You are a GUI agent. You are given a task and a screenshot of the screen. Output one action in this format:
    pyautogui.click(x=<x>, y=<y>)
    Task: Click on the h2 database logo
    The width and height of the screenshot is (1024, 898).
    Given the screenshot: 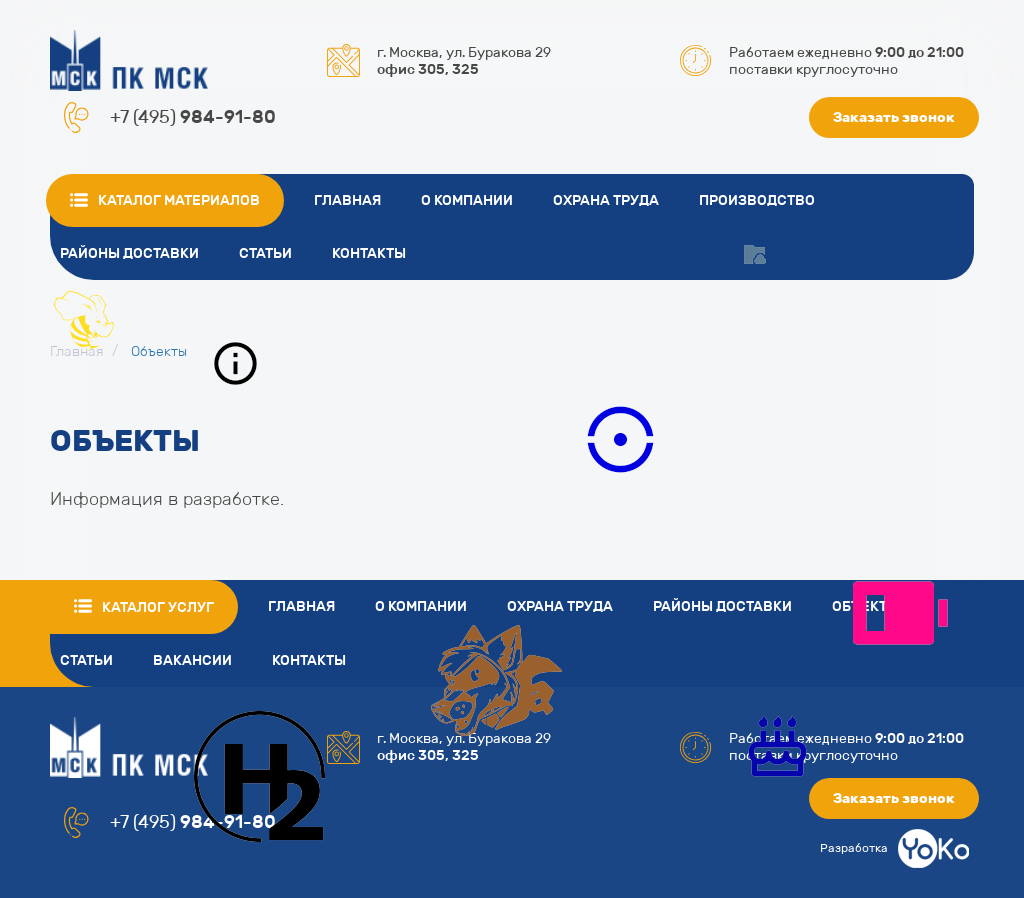 What is the action you would take?
    pyautogui.click(x=259, y=776)
    